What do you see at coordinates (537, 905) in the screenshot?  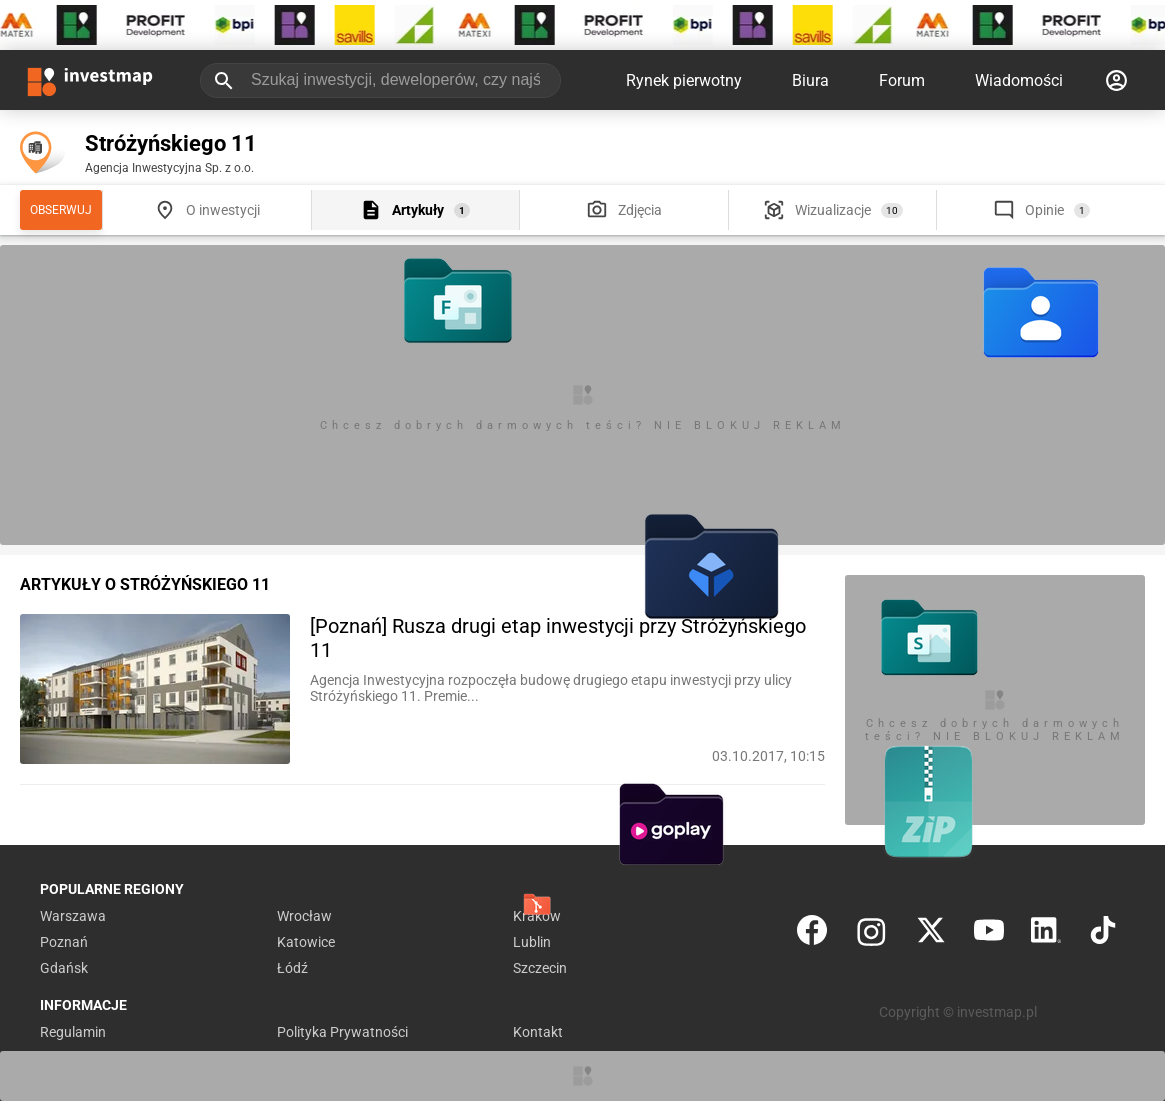 I see `open git repository folder` at bounding box center [537, 905].